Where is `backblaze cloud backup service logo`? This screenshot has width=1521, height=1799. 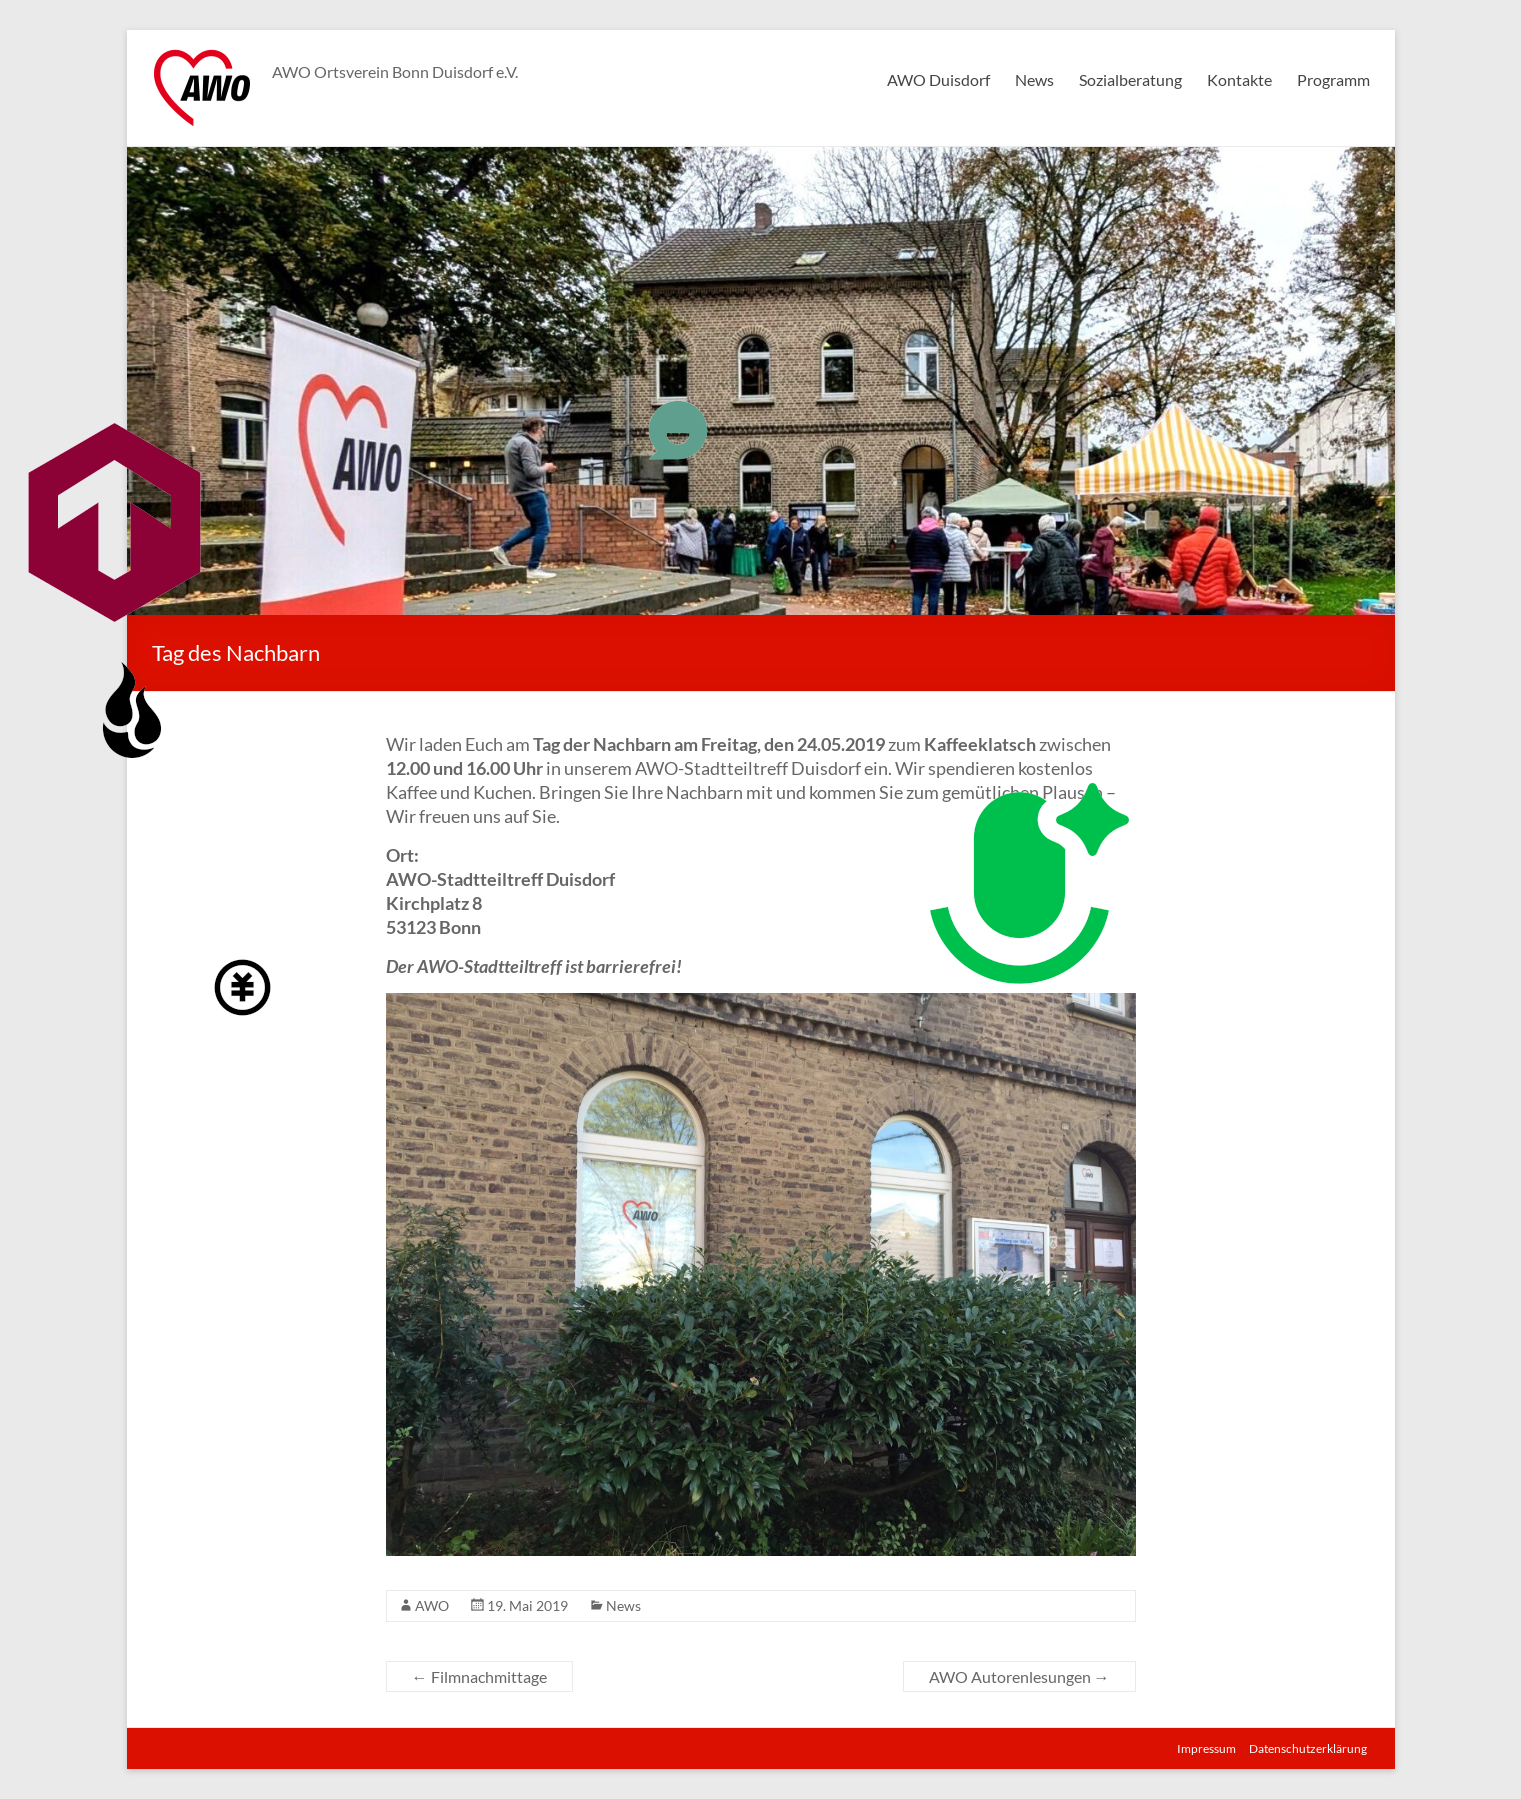
backblaze cloud backup service logo is located at coordinates (132, 710).